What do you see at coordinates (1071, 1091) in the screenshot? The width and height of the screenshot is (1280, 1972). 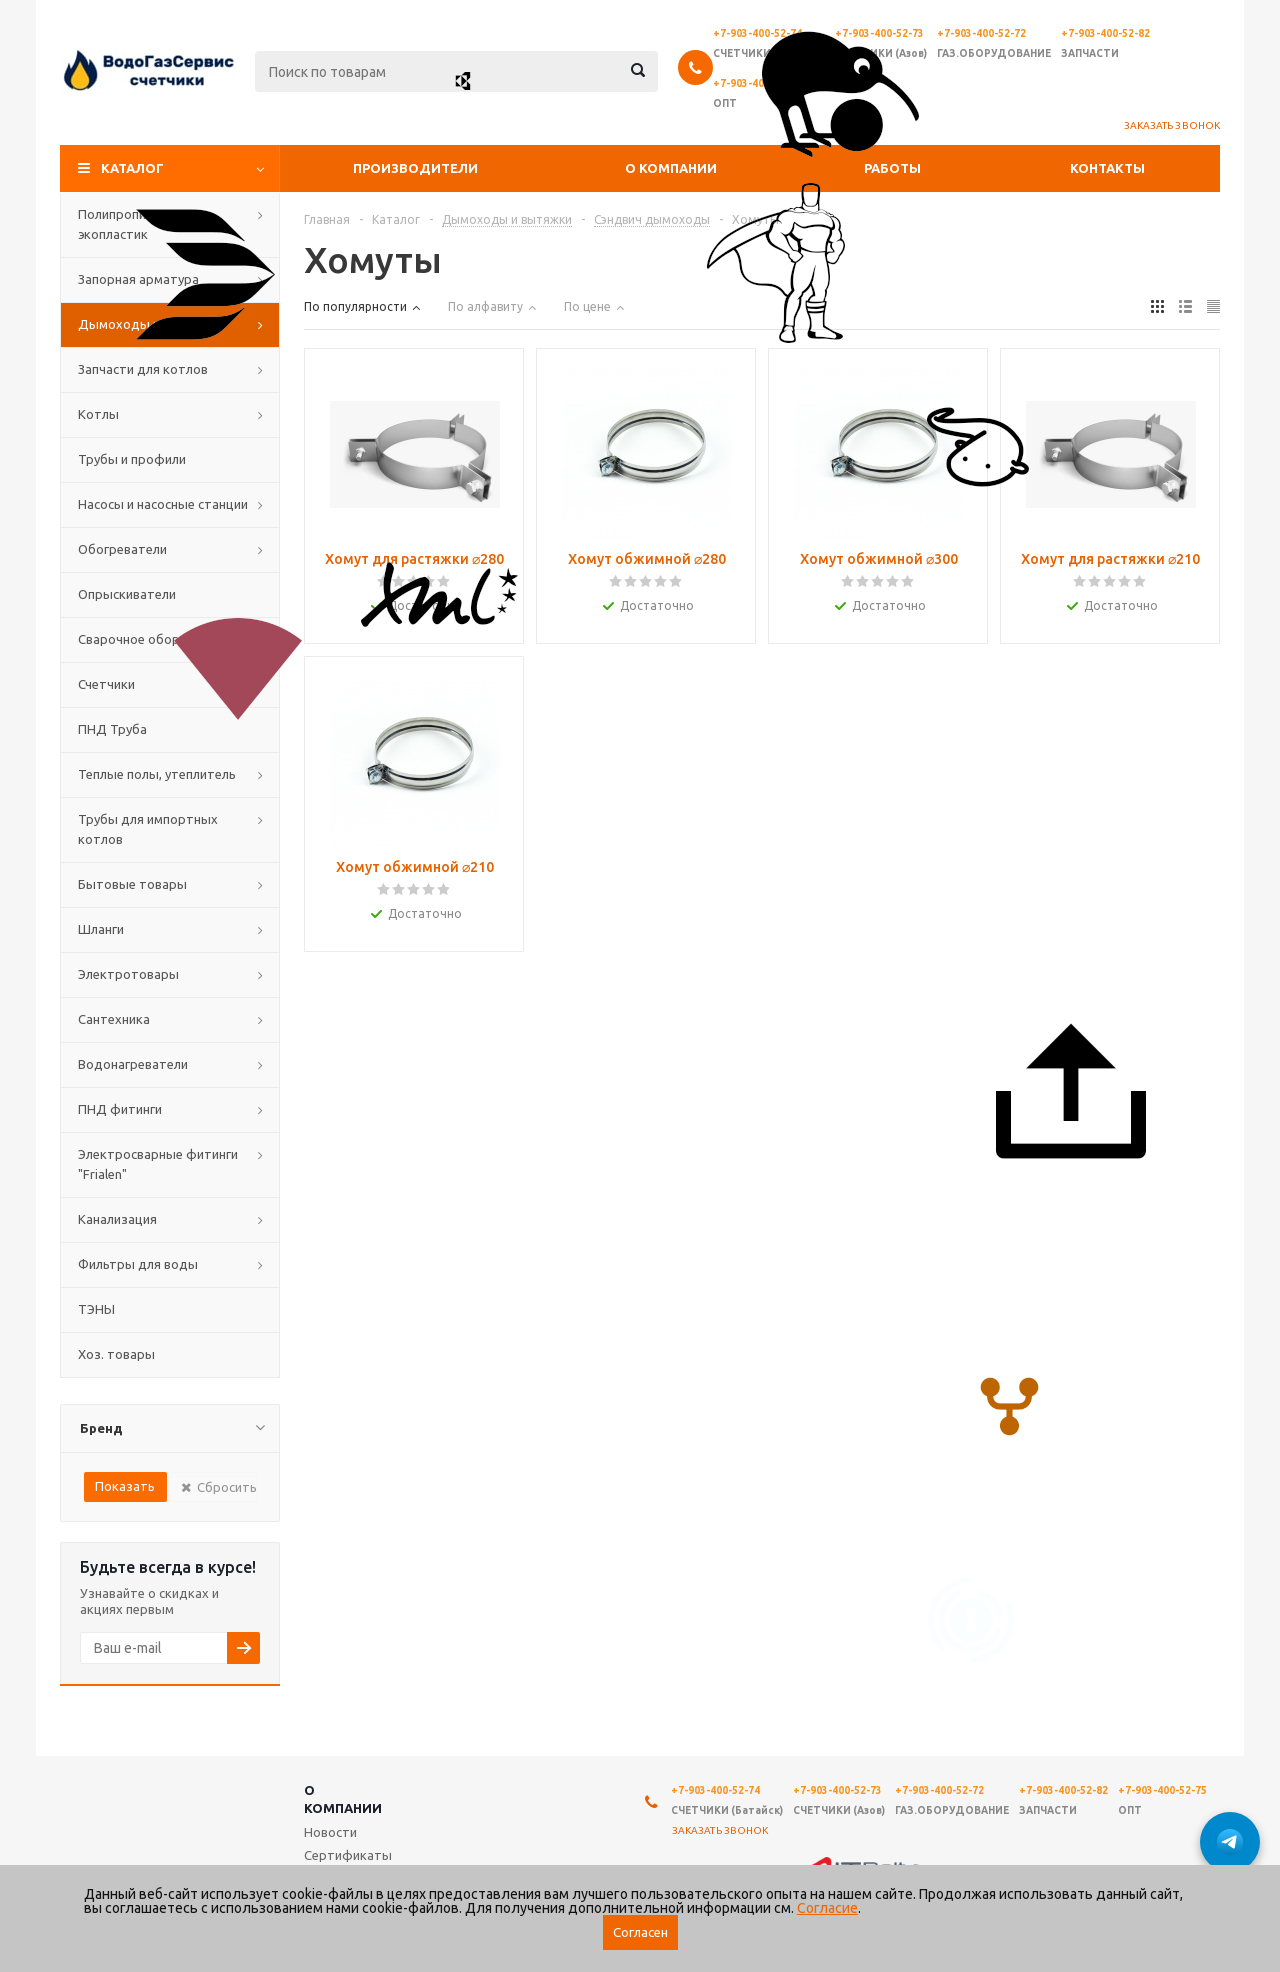 I see `upload a file or document` at bounding box center [1071, 1091].